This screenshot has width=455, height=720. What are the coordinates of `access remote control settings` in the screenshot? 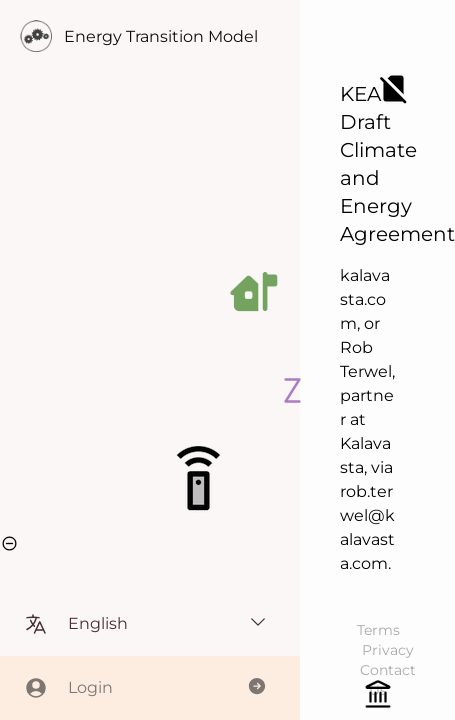 It's located at (198, 479).